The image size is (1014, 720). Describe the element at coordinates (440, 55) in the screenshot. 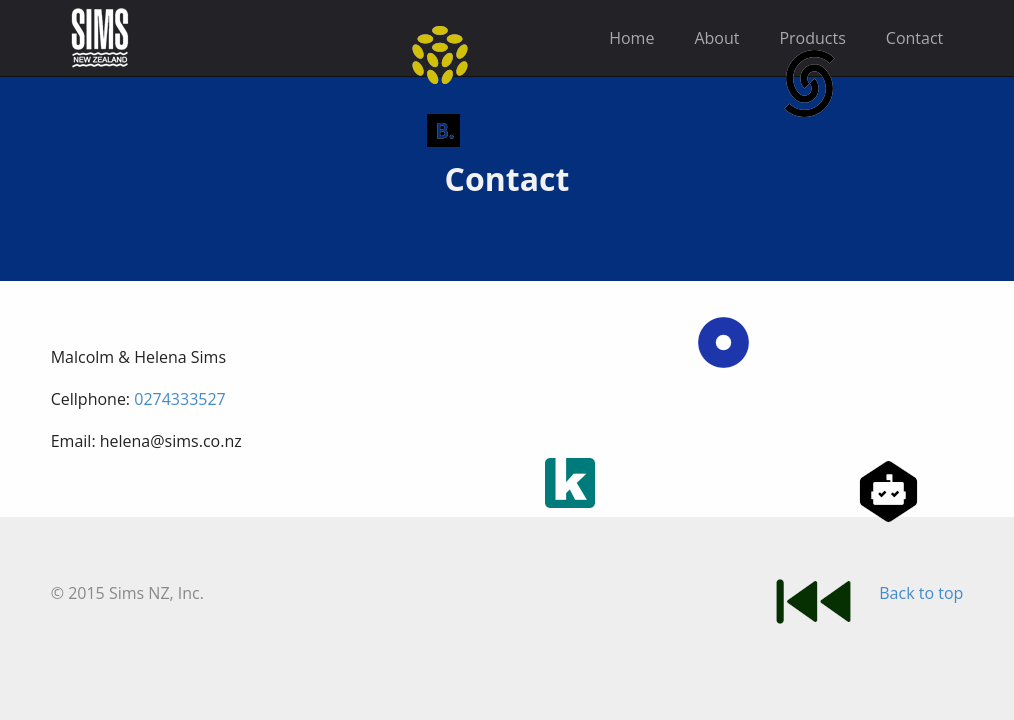

I see `open pulumi infrastructure as code dashboard` at that location.